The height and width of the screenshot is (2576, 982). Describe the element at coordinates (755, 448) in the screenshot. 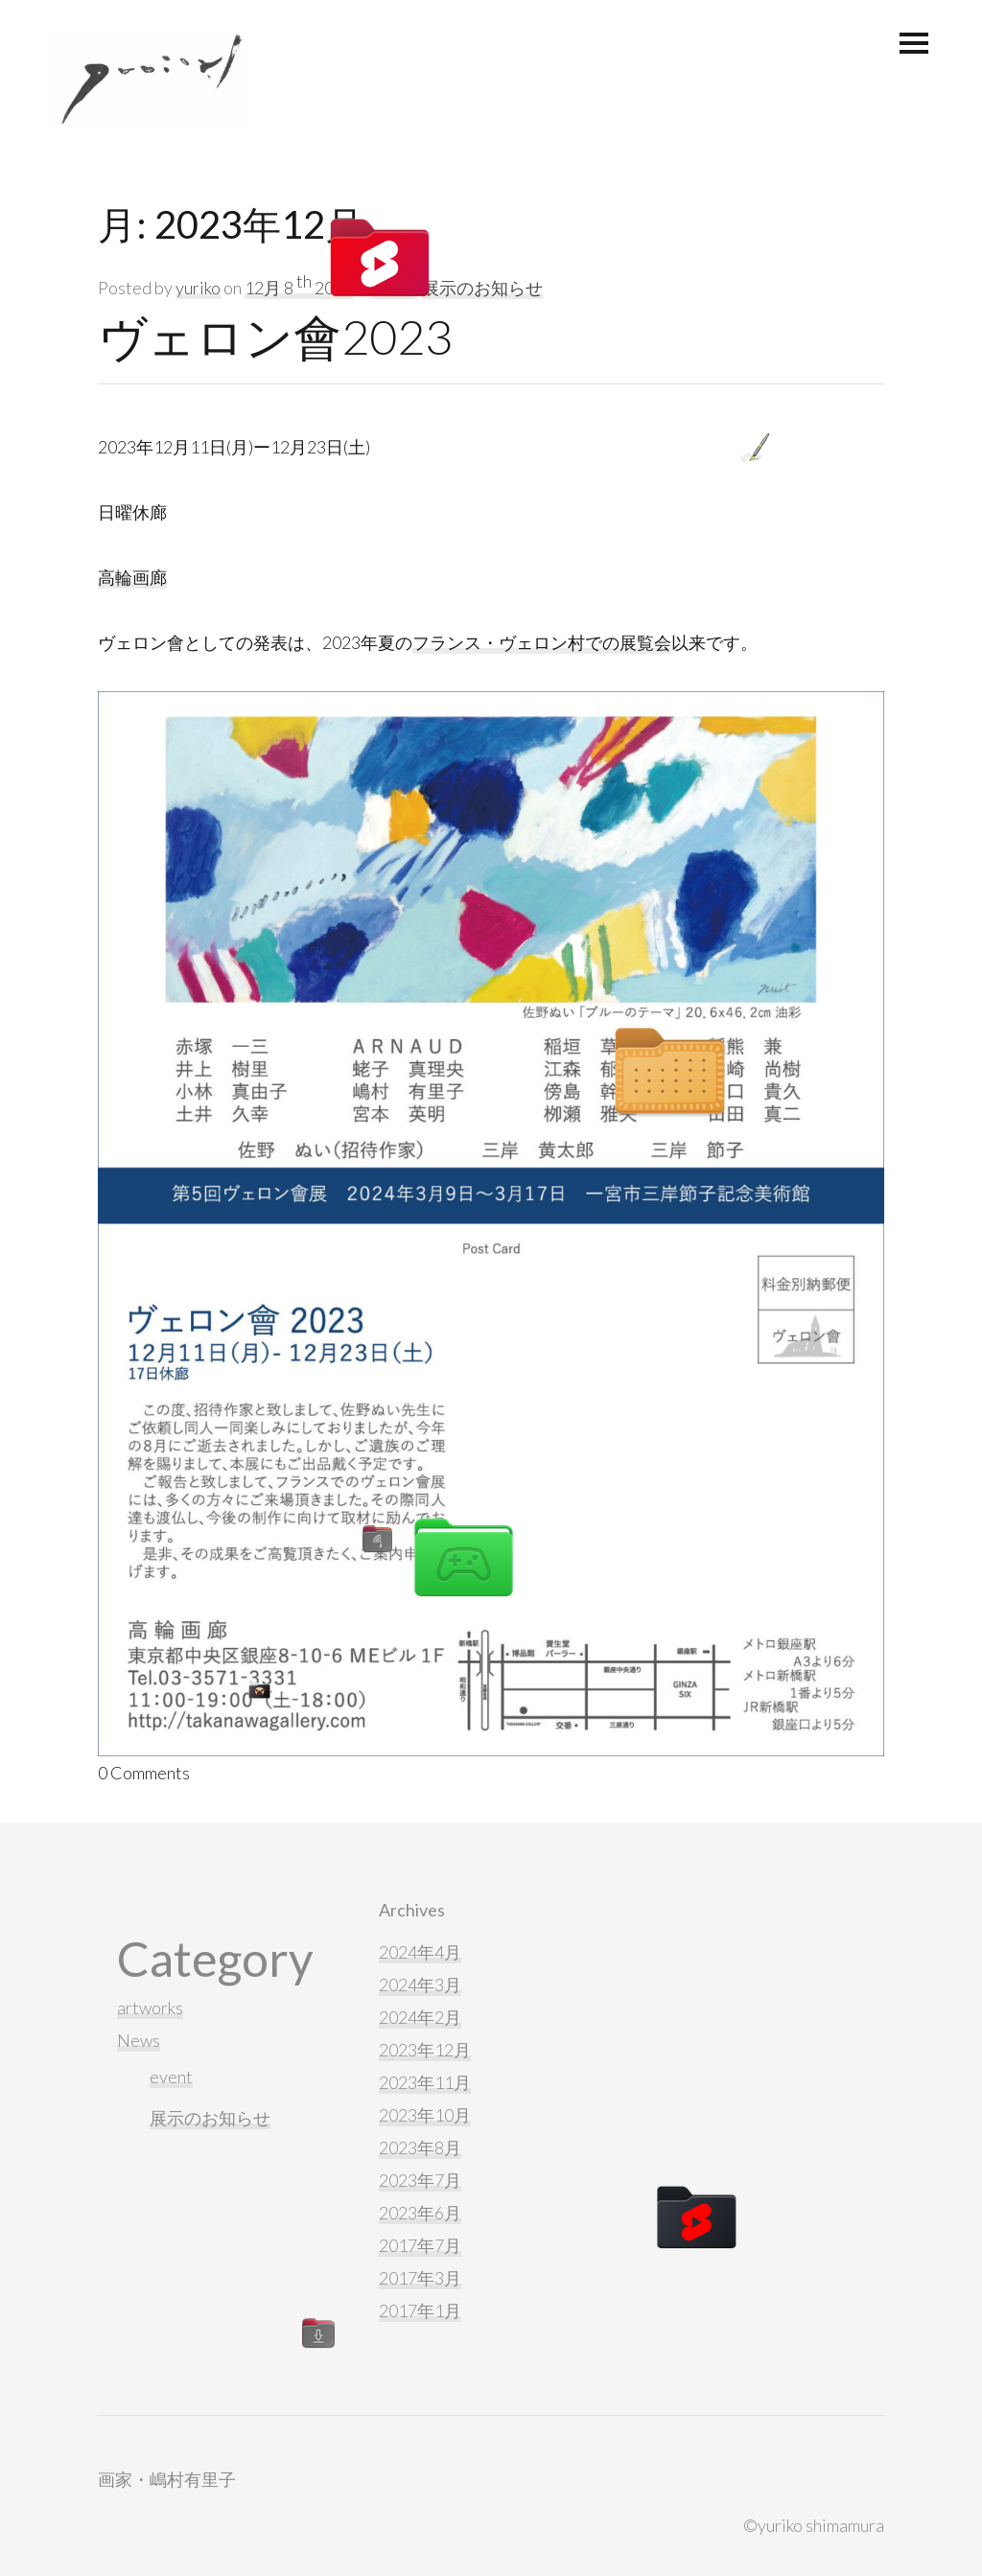

I see `switch text direction to right-to-left` at that location.